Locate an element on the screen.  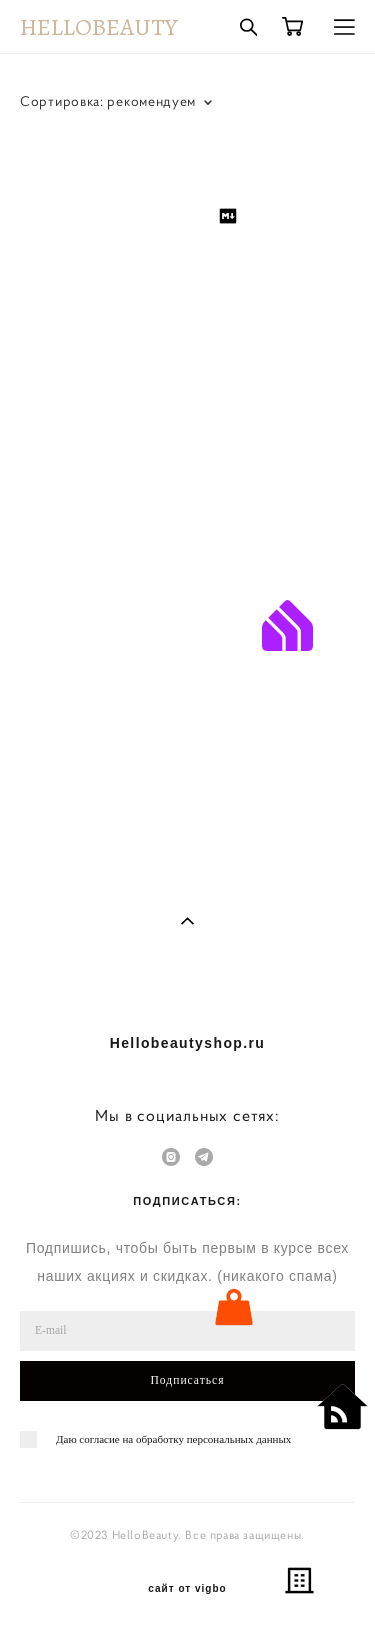
view building or office location is located at coordinates (299, 1580).